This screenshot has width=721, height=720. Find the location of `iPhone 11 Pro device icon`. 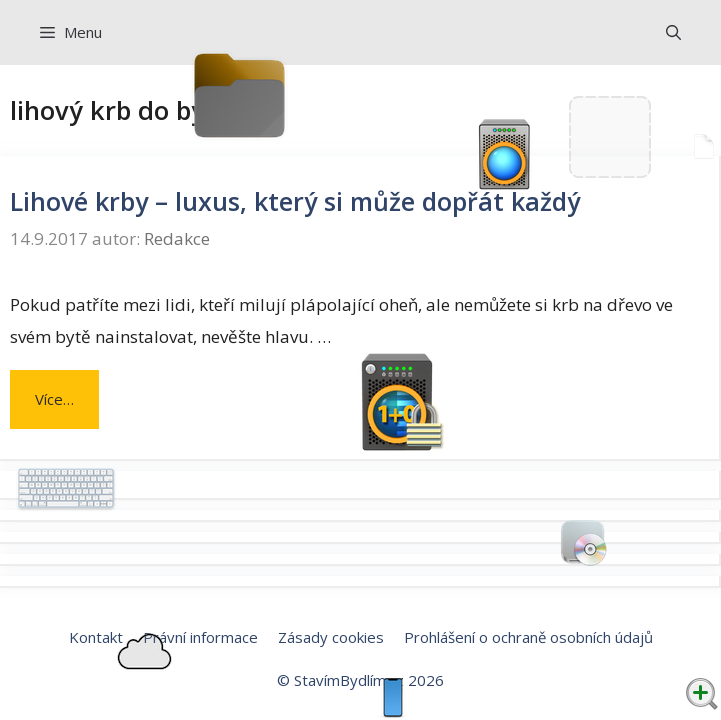

iPhone 11 Pro device icon is located at coordinates (393, 698).